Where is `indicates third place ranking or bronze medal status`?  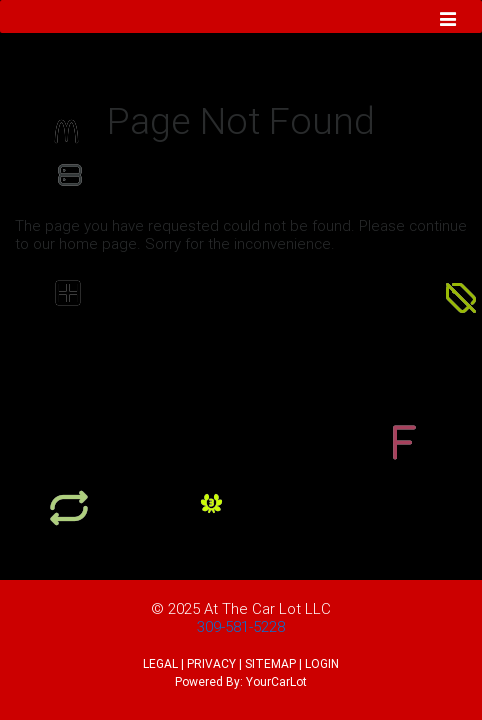
indicates third place ranking or bronze medal status is located at coordinates (211, 503).